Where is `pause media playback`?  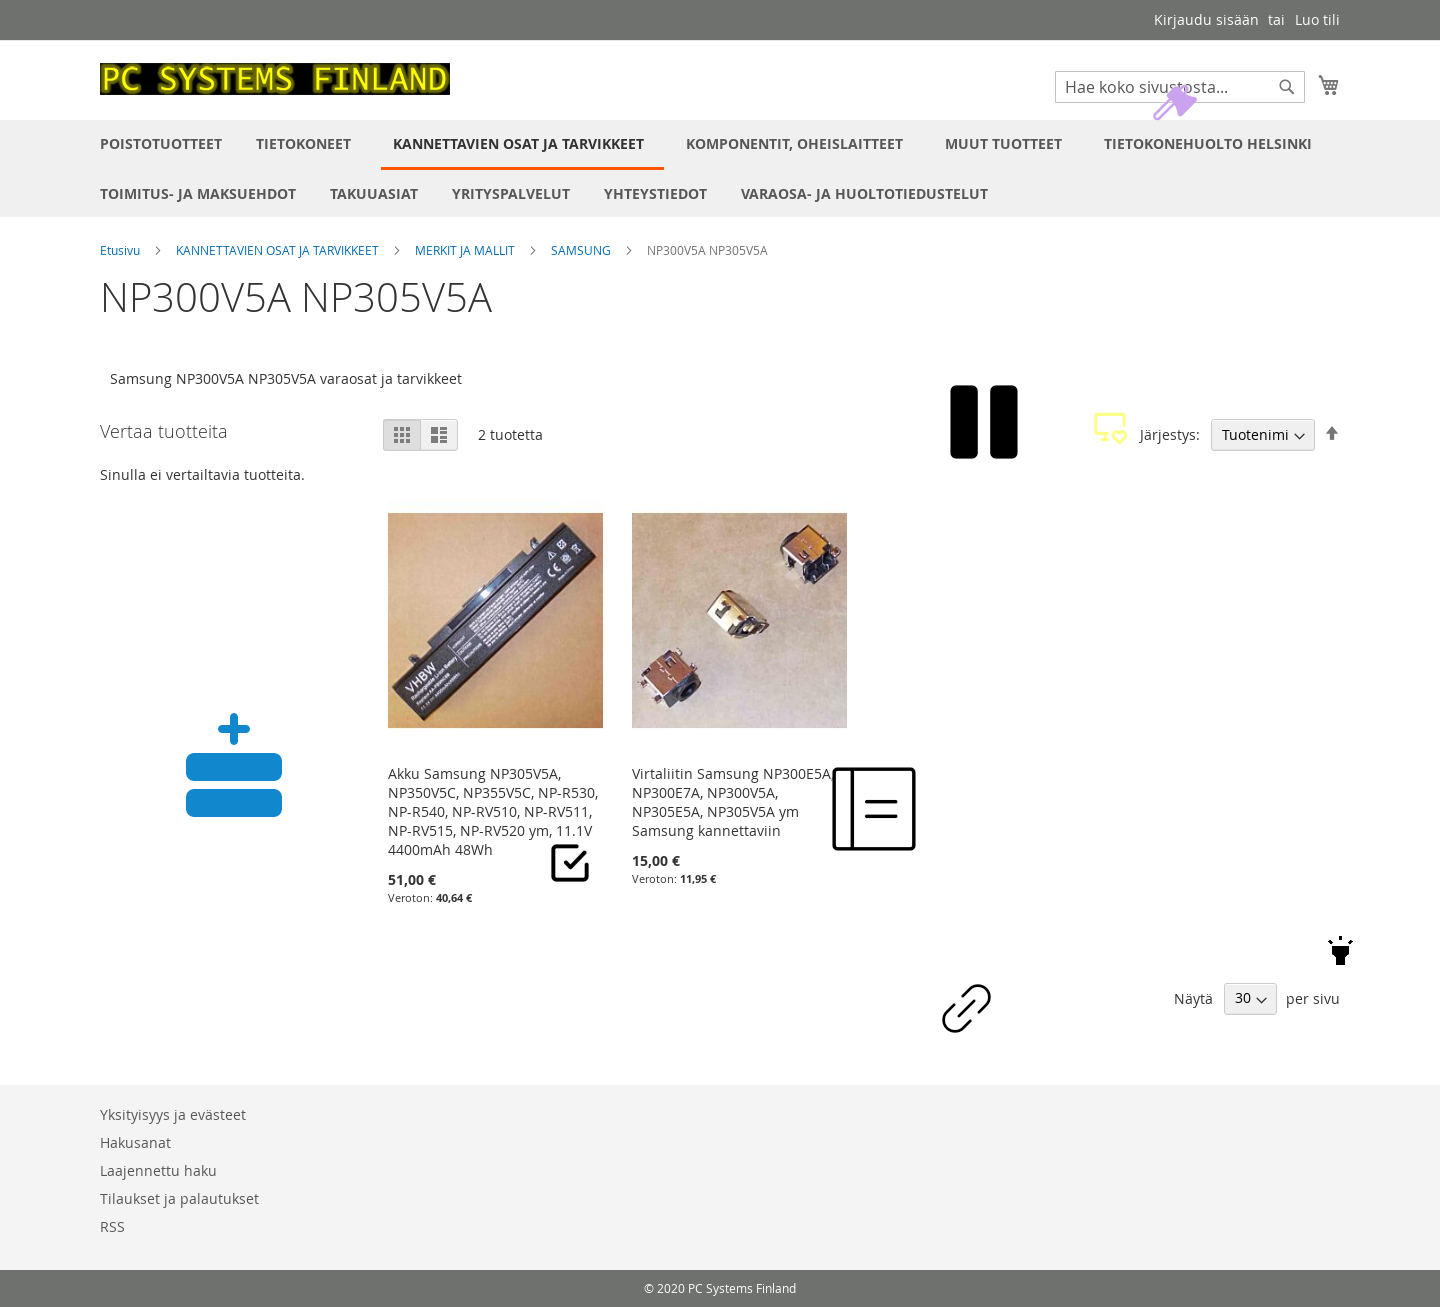 pause media playback is located at coordinates (984, 422).